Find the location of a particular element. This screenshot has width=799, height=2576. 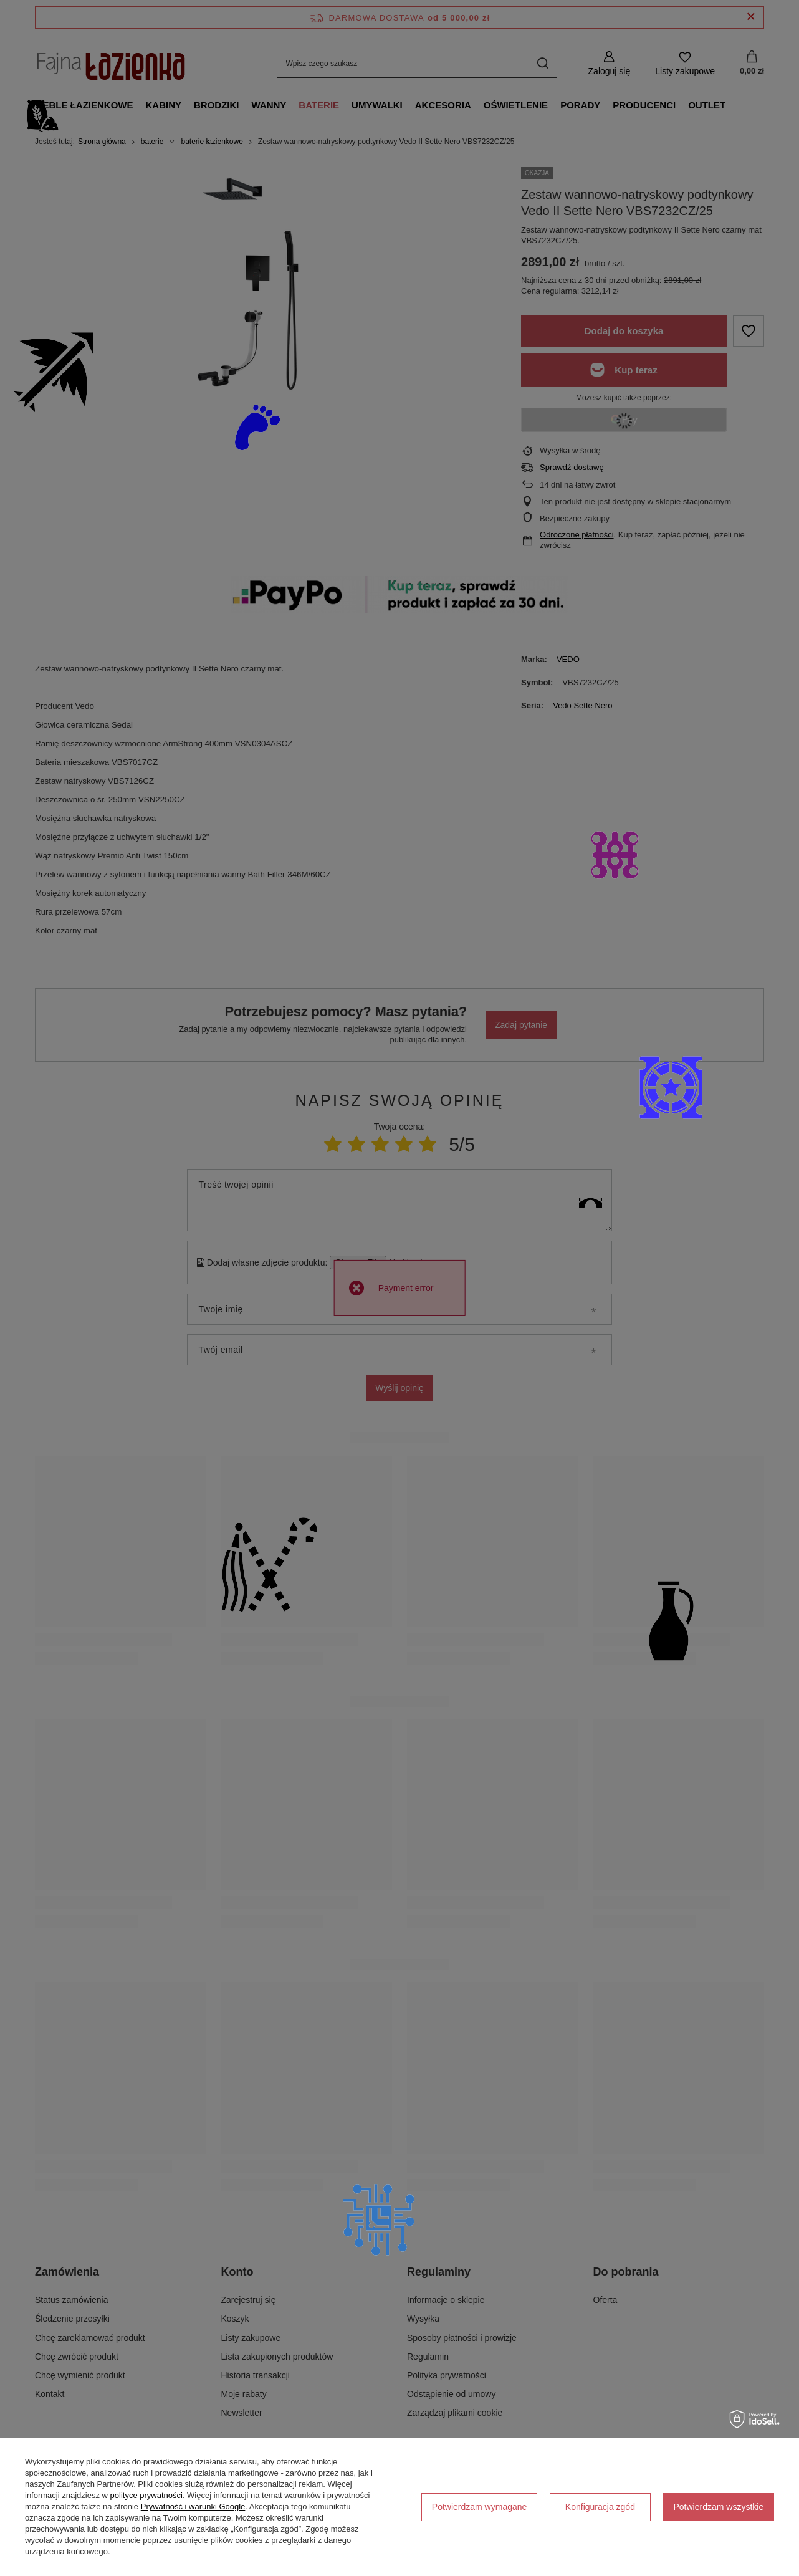

view system or device specifications is located at coordinates (378, 2219).